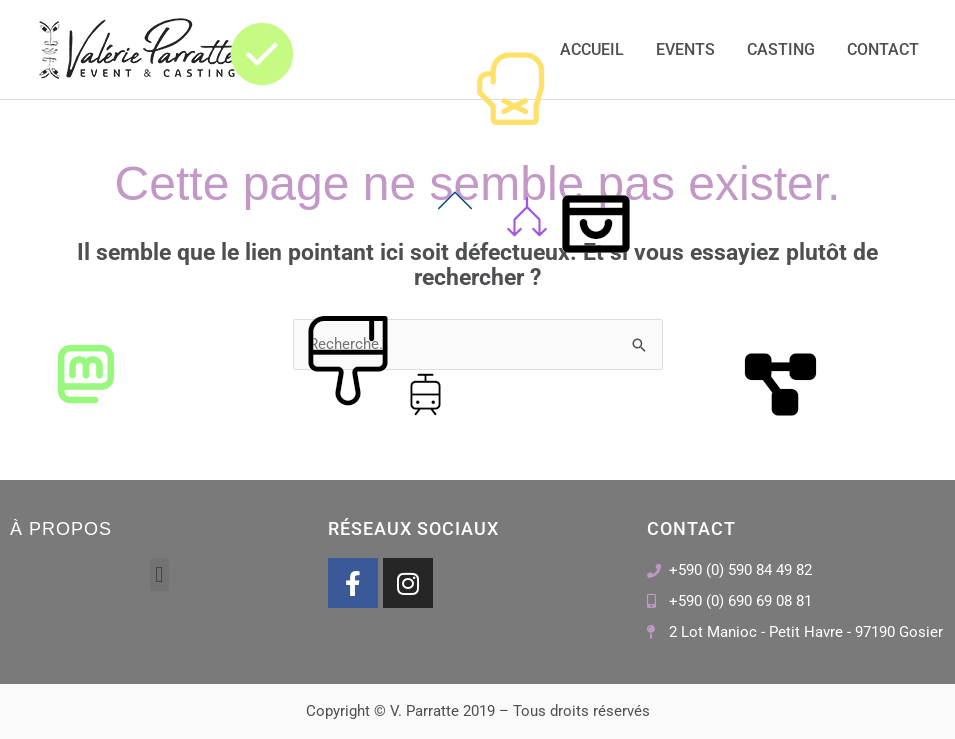 This screenshot has width=955, height=739. Describe the element at coordinates (512, 90) in the screenshot. I see `access boxing or martial arts content` at that location.